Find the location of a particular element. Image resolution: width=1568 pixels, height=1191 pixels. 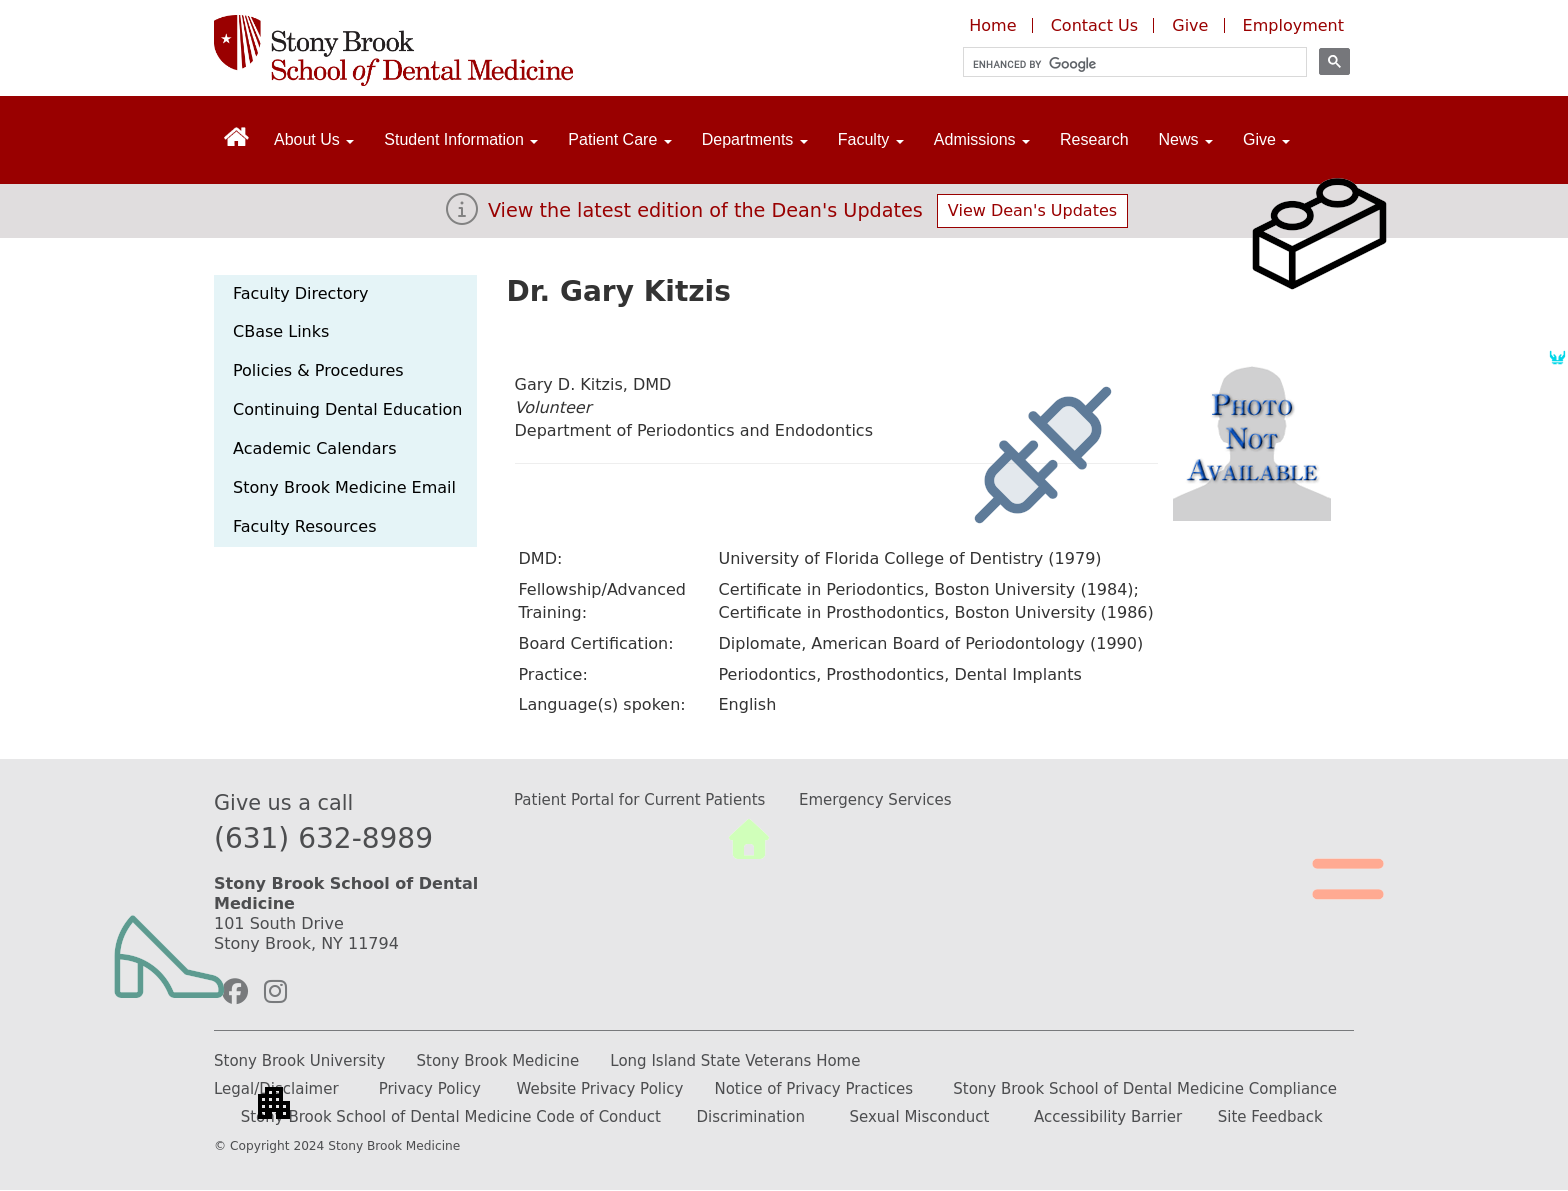

indicates restricted or bound user permissions is located at coordinates (1557, 357).